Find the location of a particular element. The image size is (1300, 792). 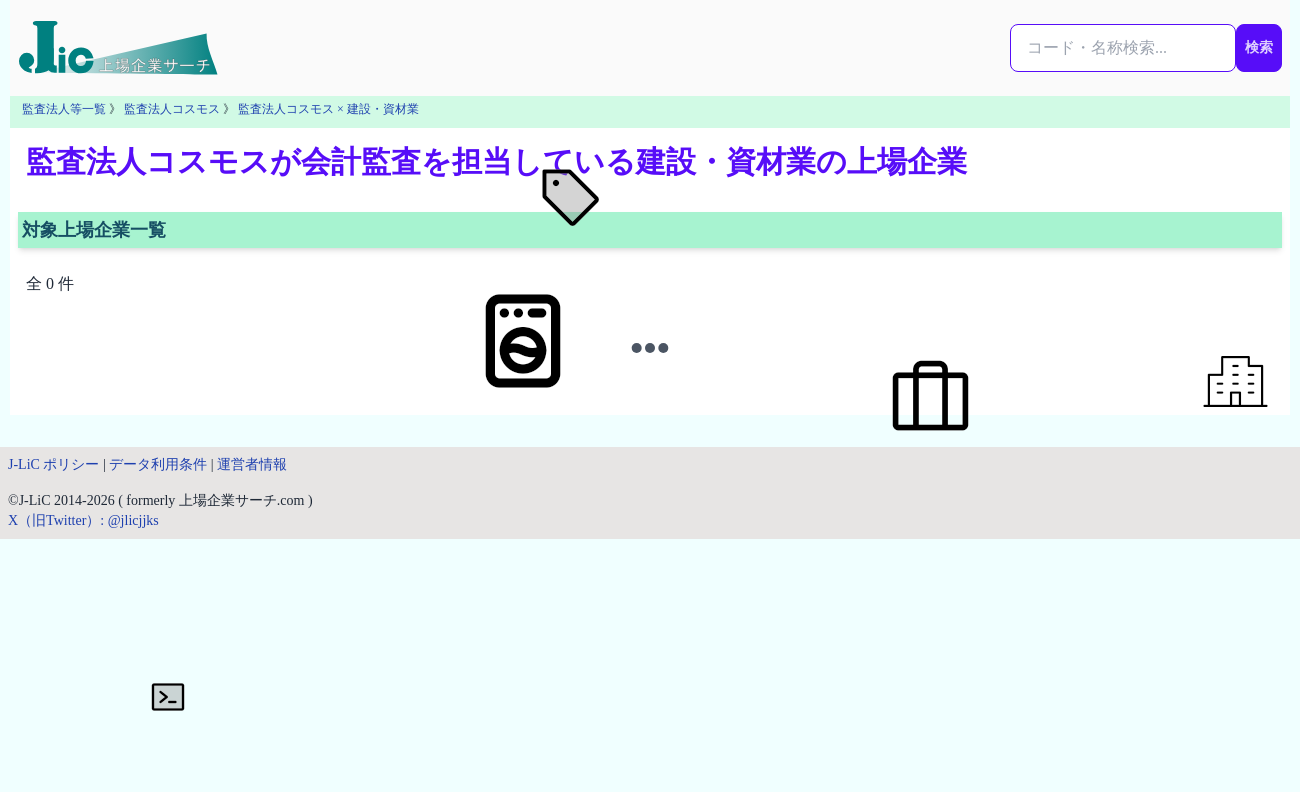

access laundry or washing machine controls is located at coordinates (523, 341).